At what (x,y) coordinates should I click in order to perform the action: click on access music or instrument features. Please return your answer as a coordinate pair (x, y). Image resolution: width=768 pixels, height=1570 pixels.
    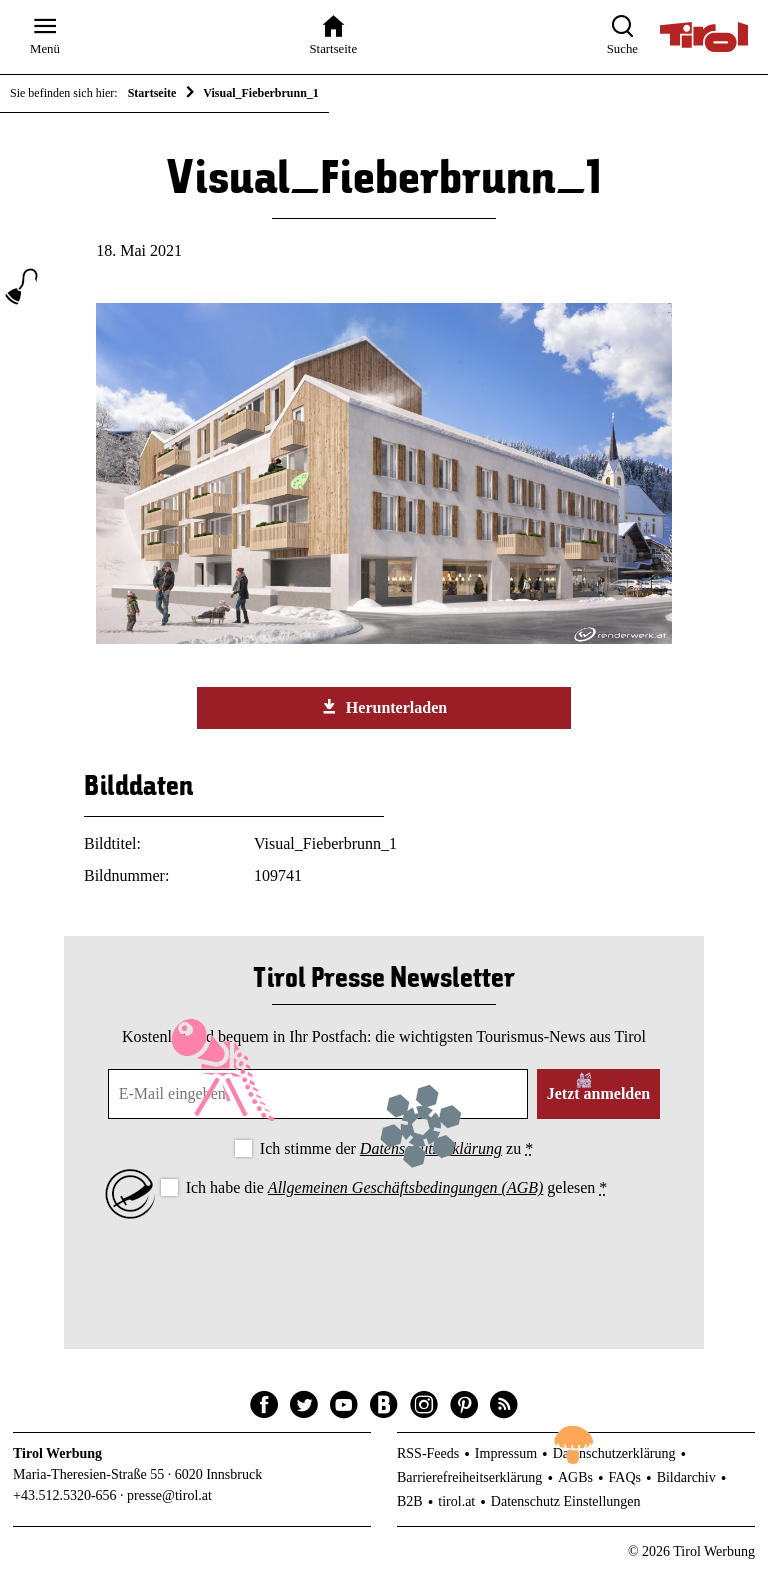
    Looking at the image, I should click on (300, 481).